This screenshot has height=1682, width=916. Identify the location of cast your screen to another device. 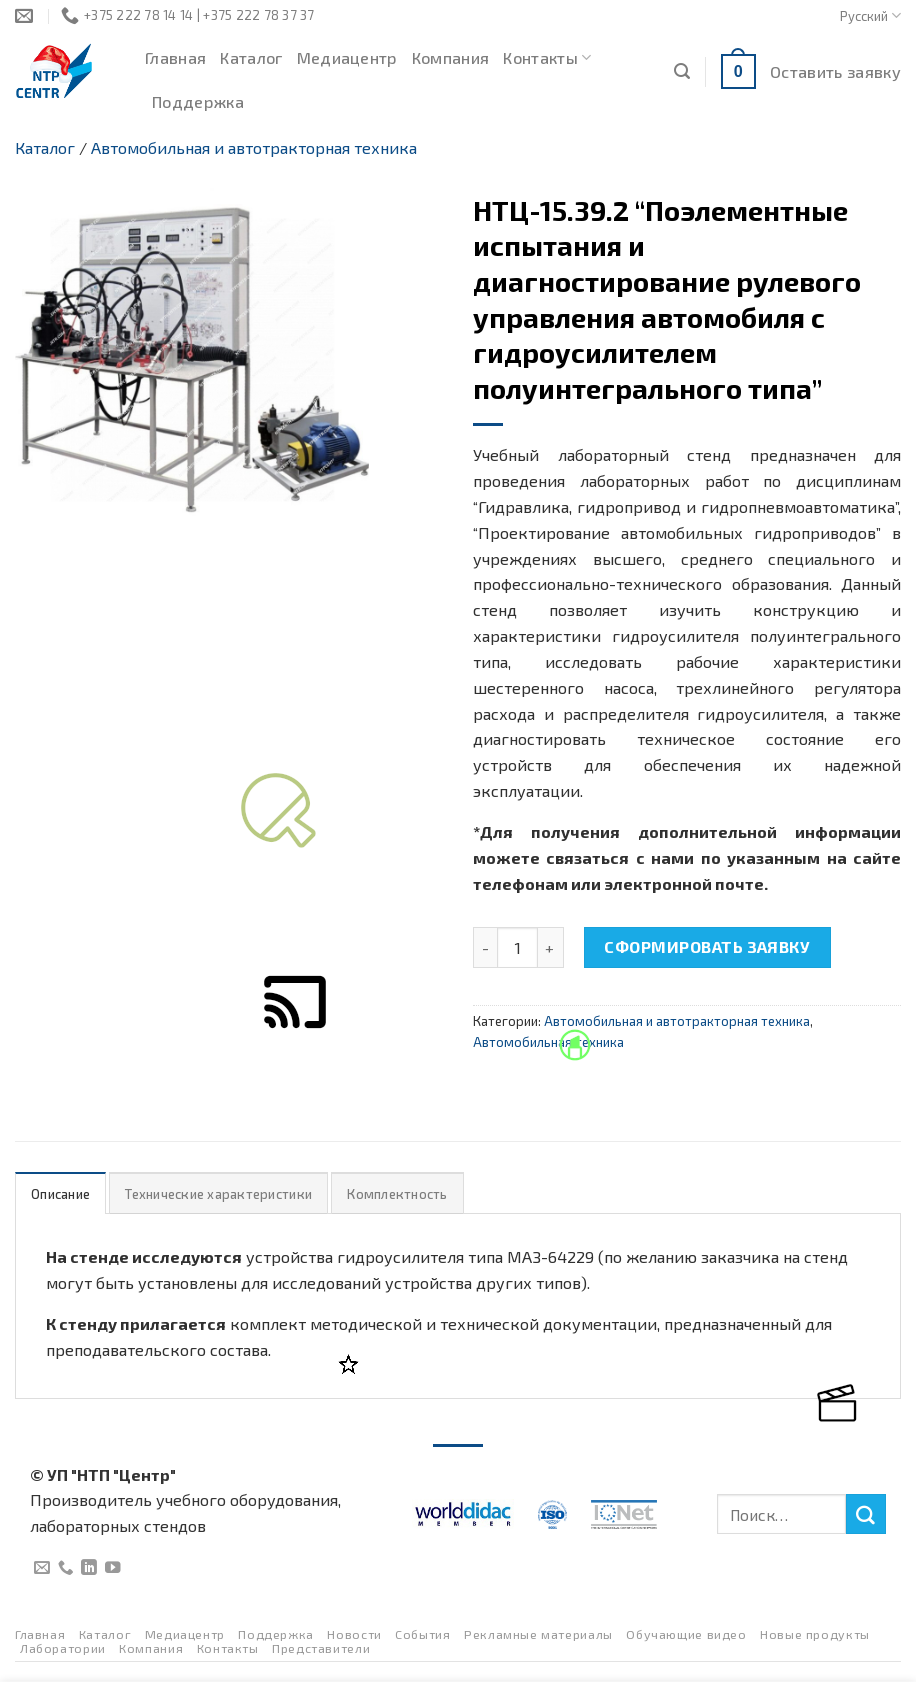
(295, 1002).